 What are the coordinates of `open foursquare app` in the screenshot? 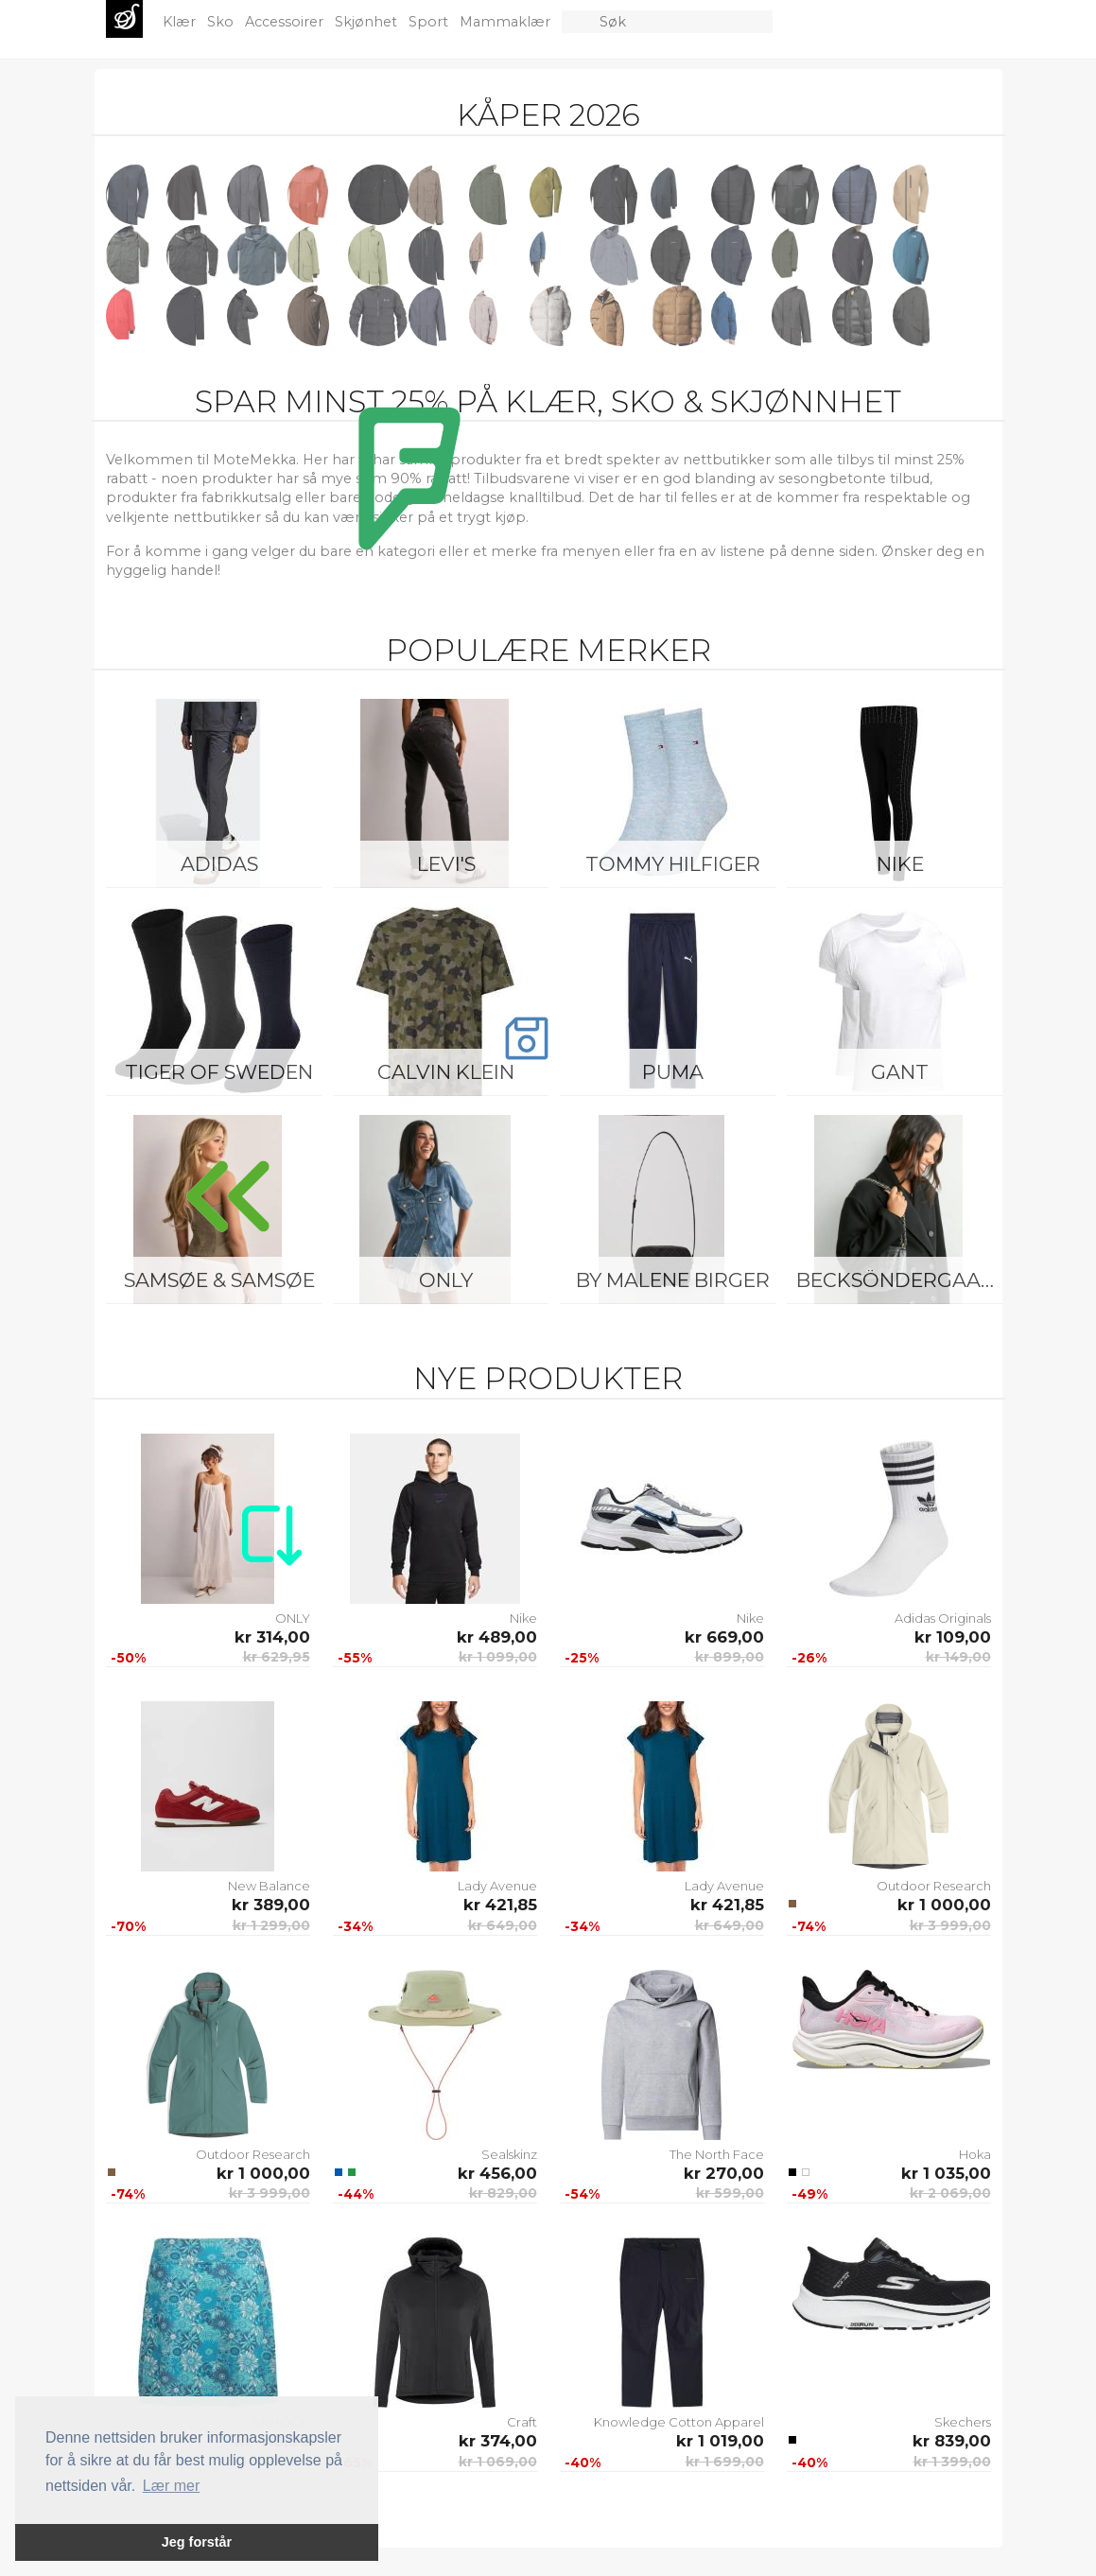 It's located at (409, 479).